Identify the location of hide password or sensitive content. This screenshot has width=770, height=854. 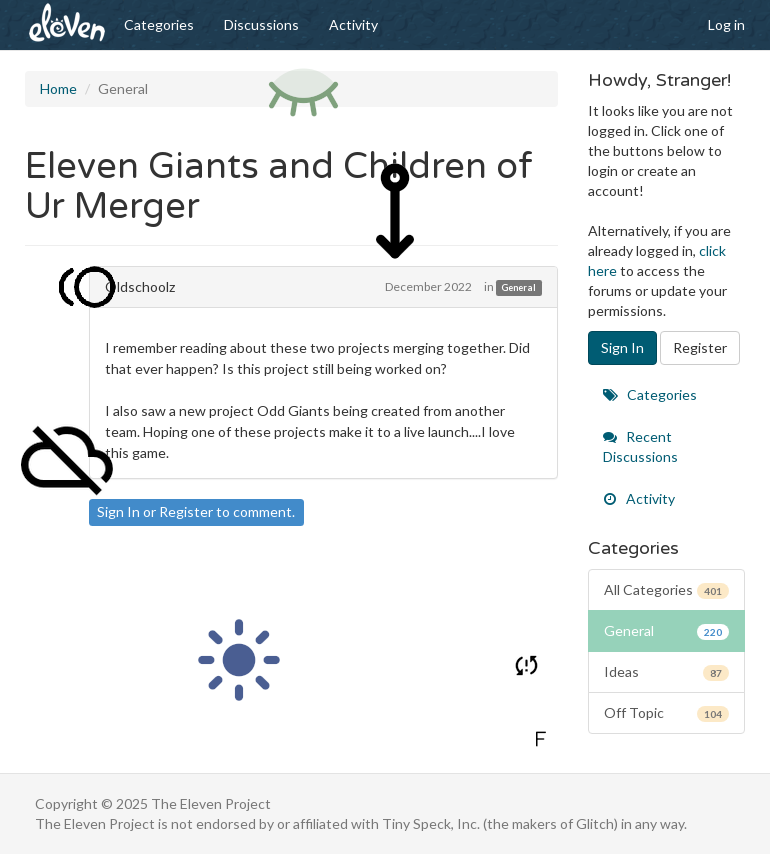
(303, 92).